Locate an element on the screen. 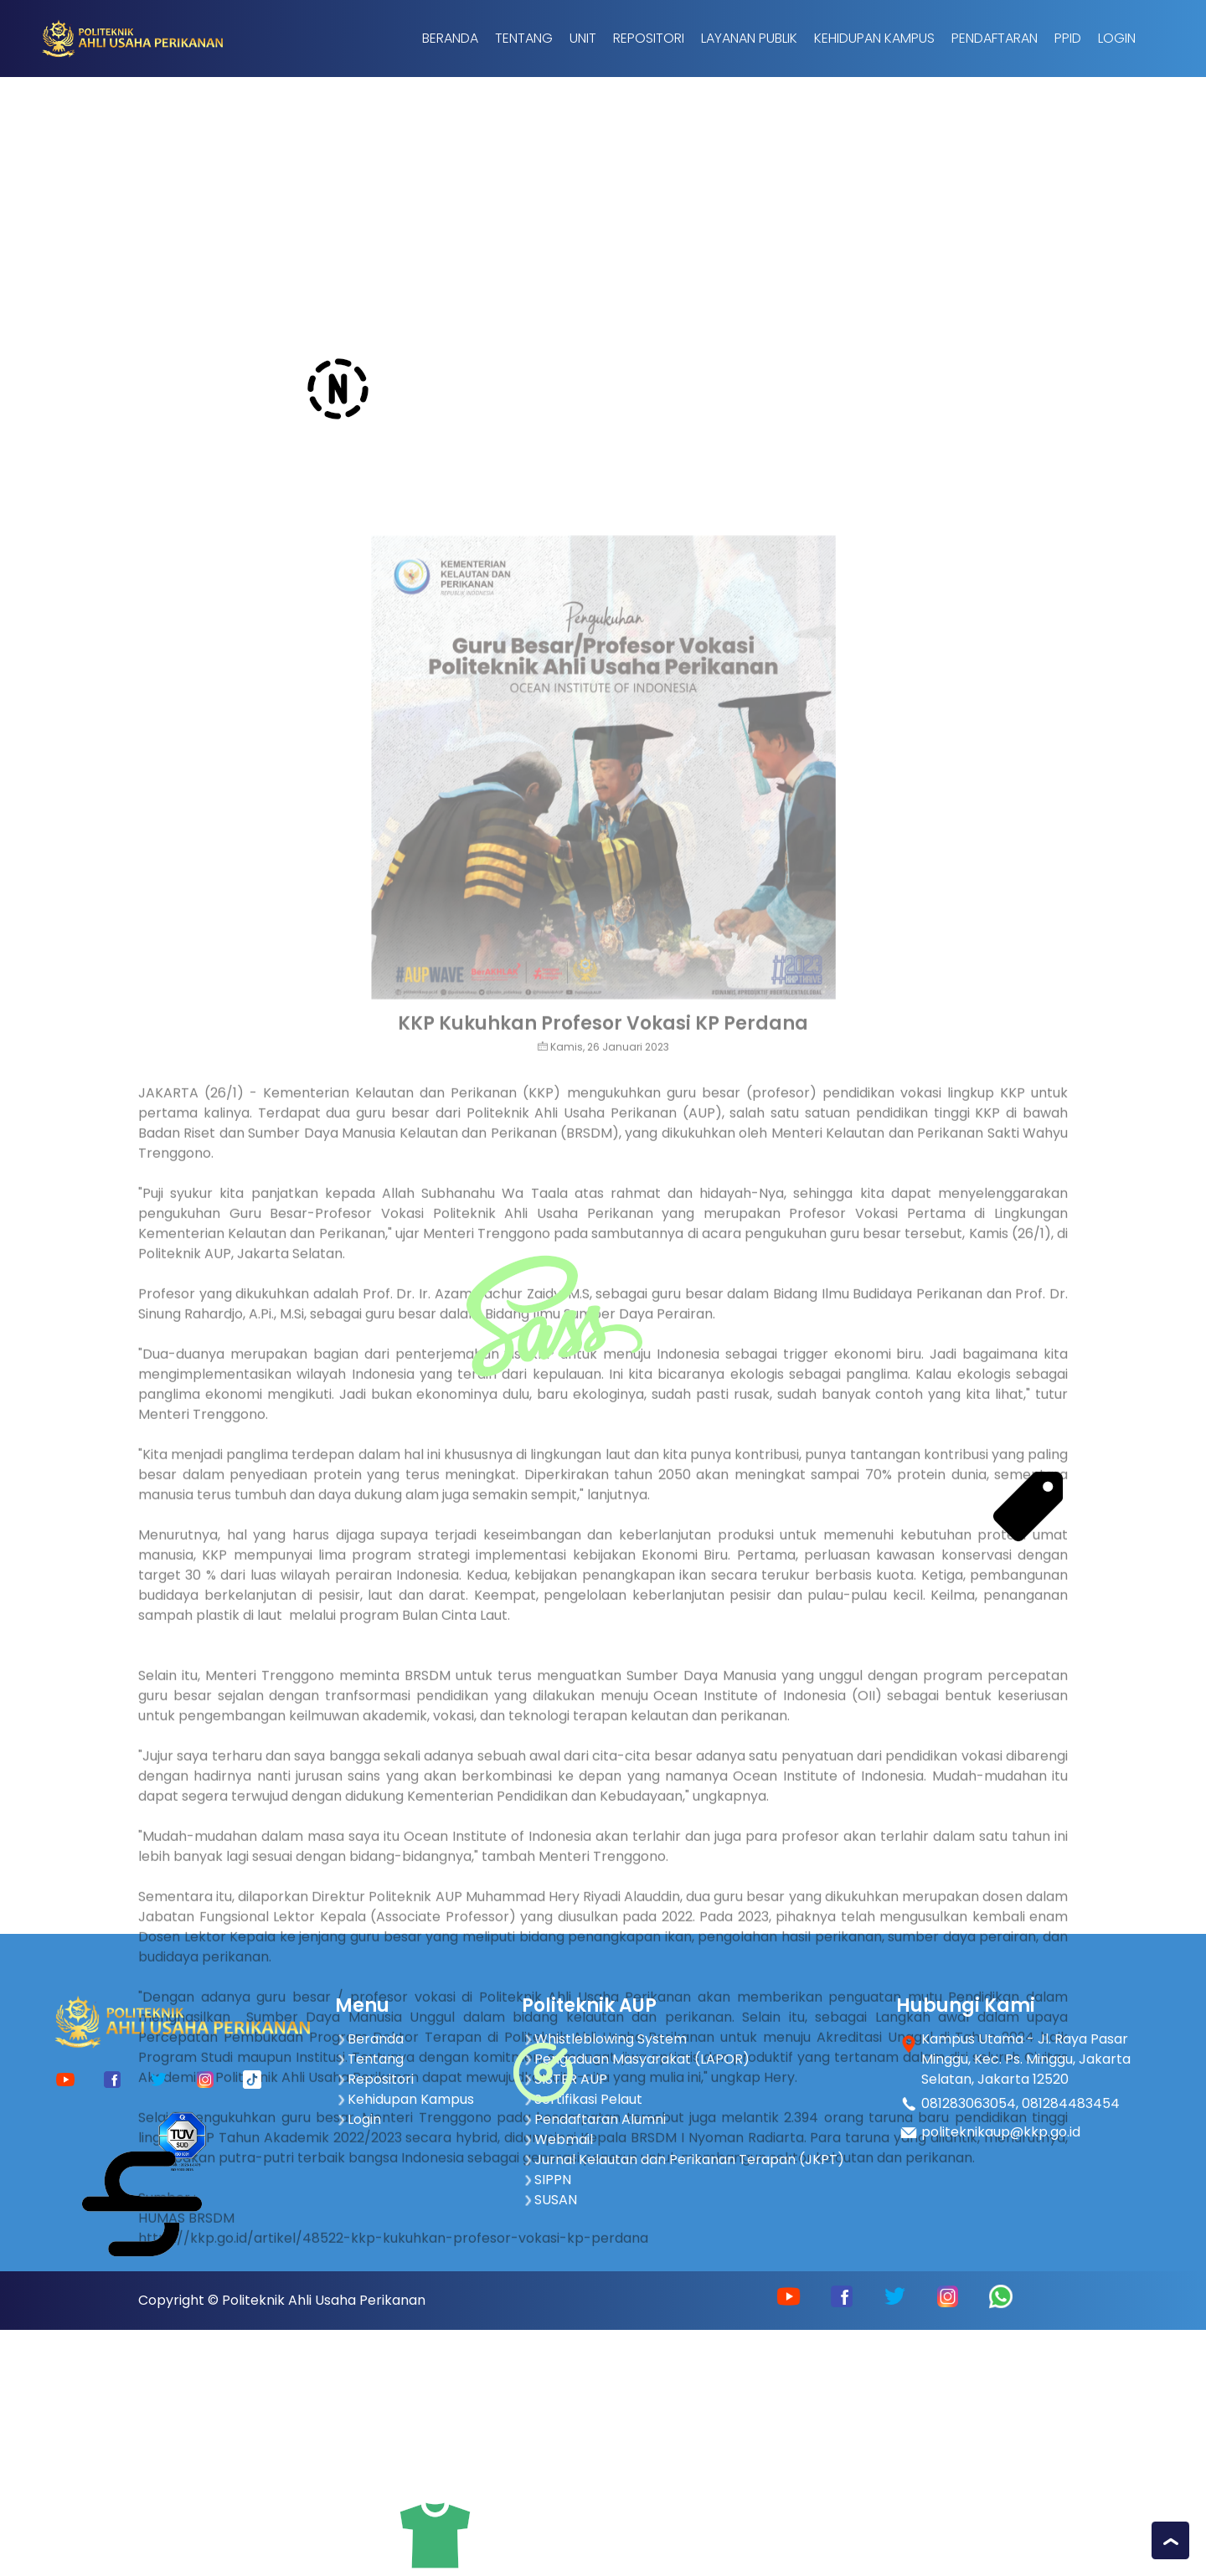  apply strikethrough formatting to selected text is located at coordinates (142, 2203).